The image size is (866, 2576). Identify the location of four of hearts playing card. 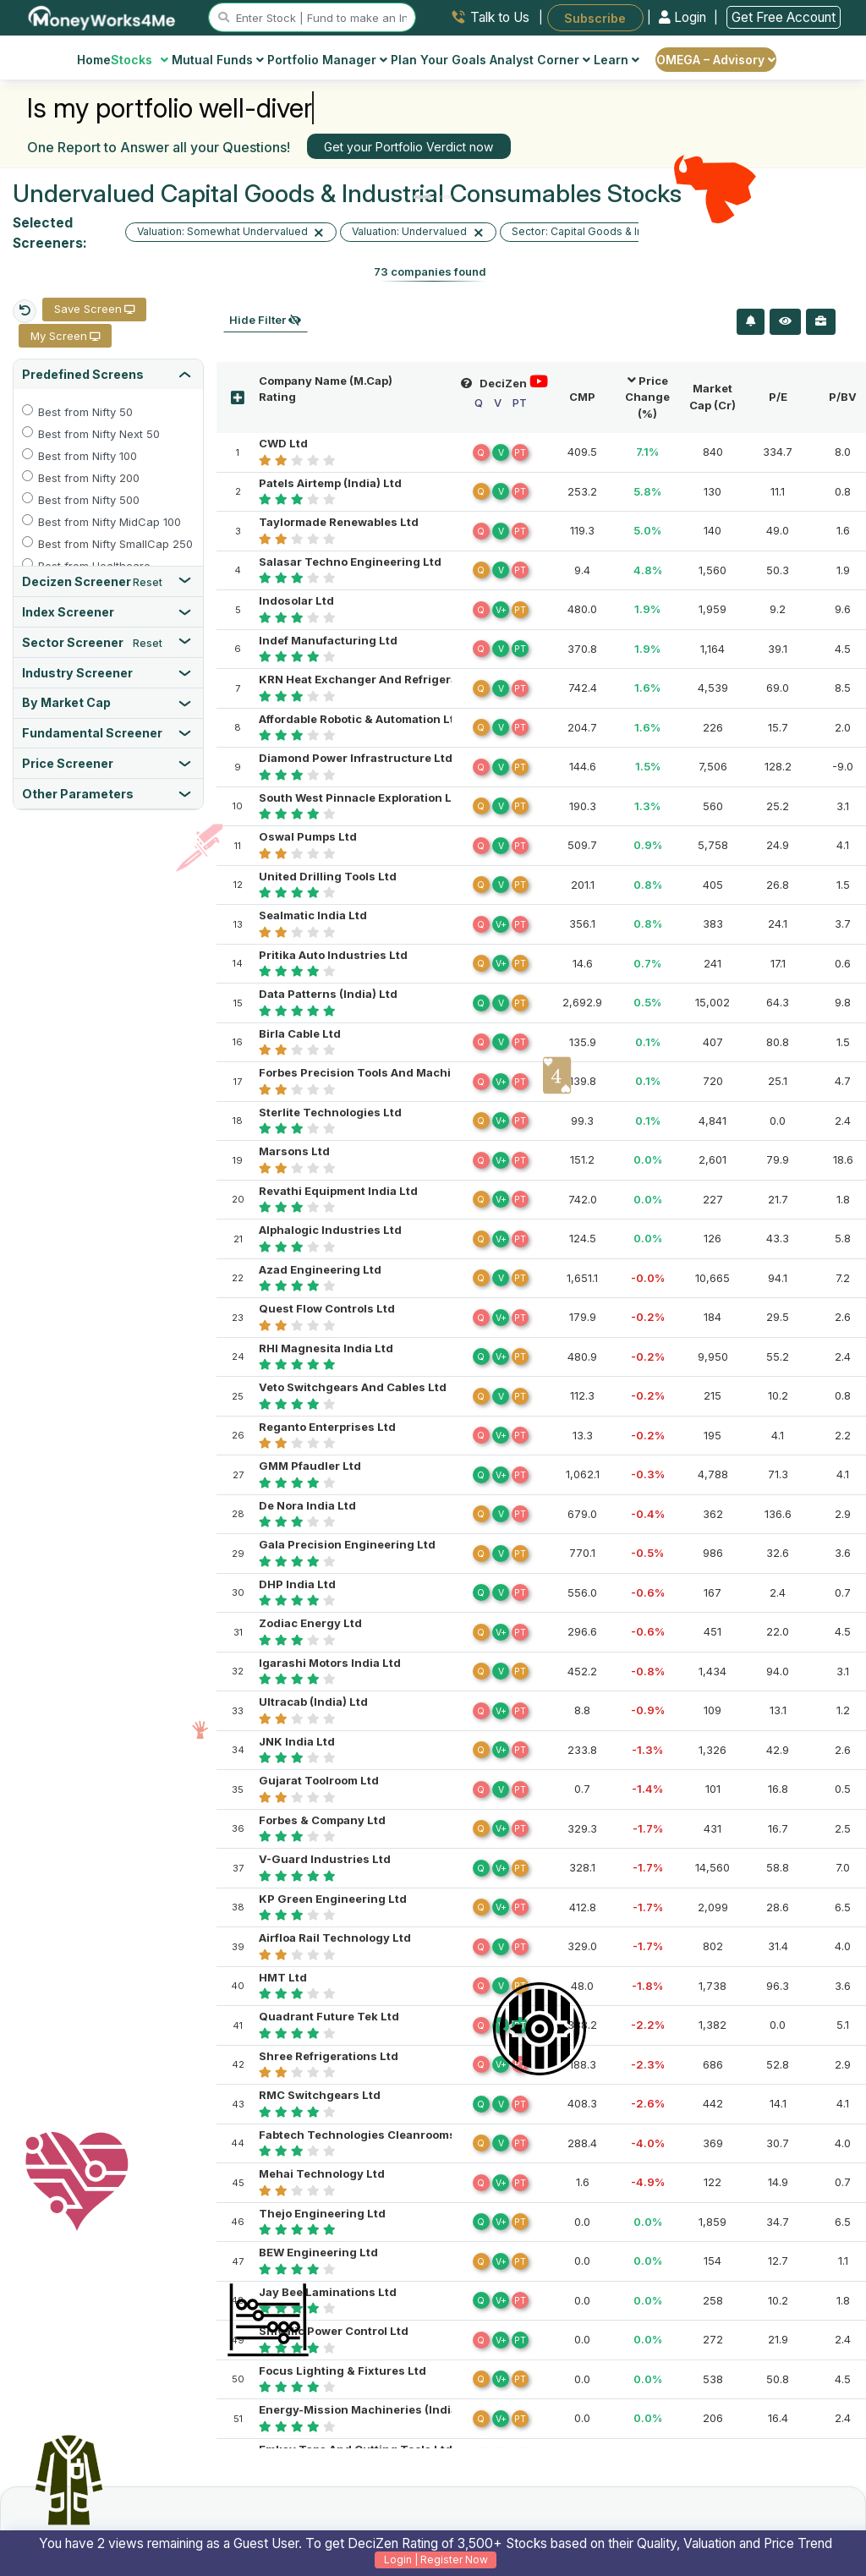
(556, 1075).